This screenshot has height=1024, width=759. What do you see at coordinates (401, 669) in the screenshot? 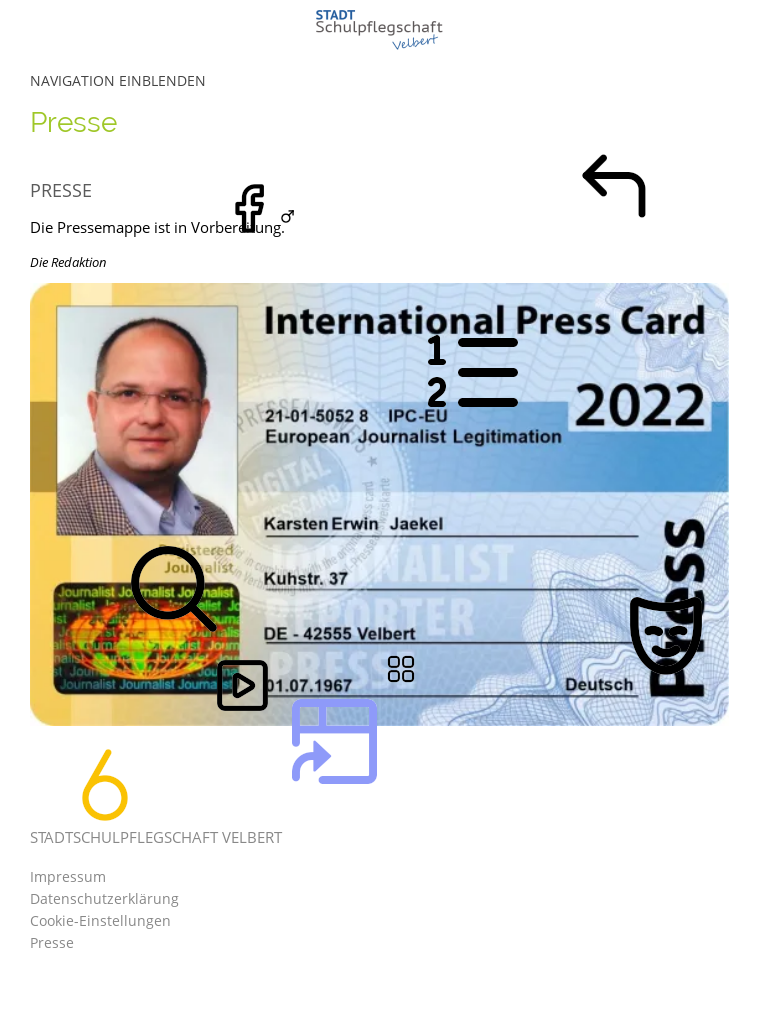
I see `access all apps or applications` at bounding box center [401, 669].